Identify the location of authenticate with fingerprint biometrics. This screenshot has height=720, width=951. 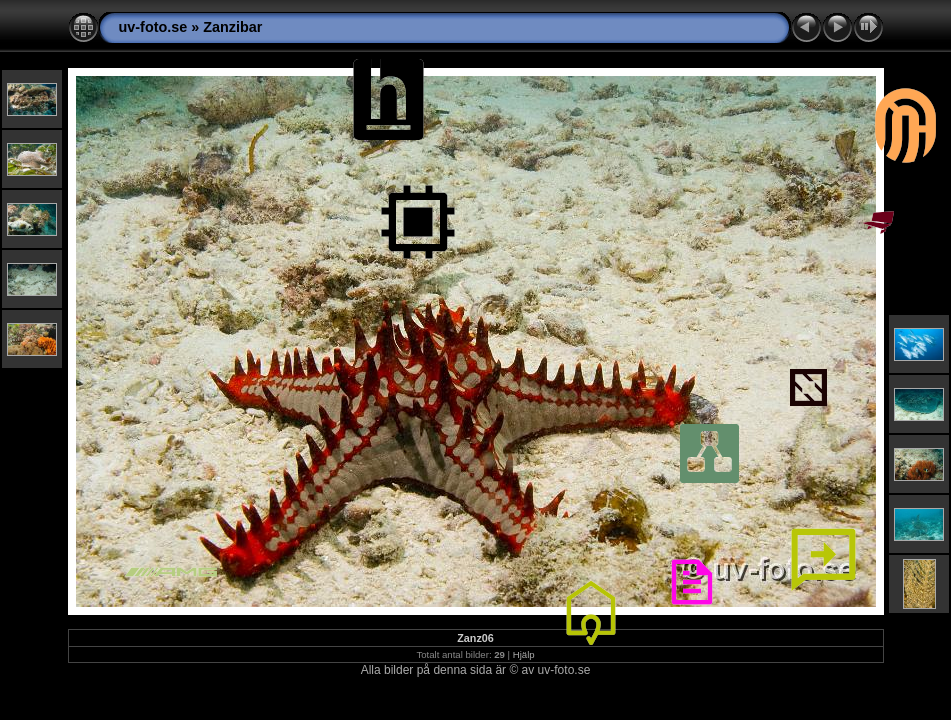
(905, 125).